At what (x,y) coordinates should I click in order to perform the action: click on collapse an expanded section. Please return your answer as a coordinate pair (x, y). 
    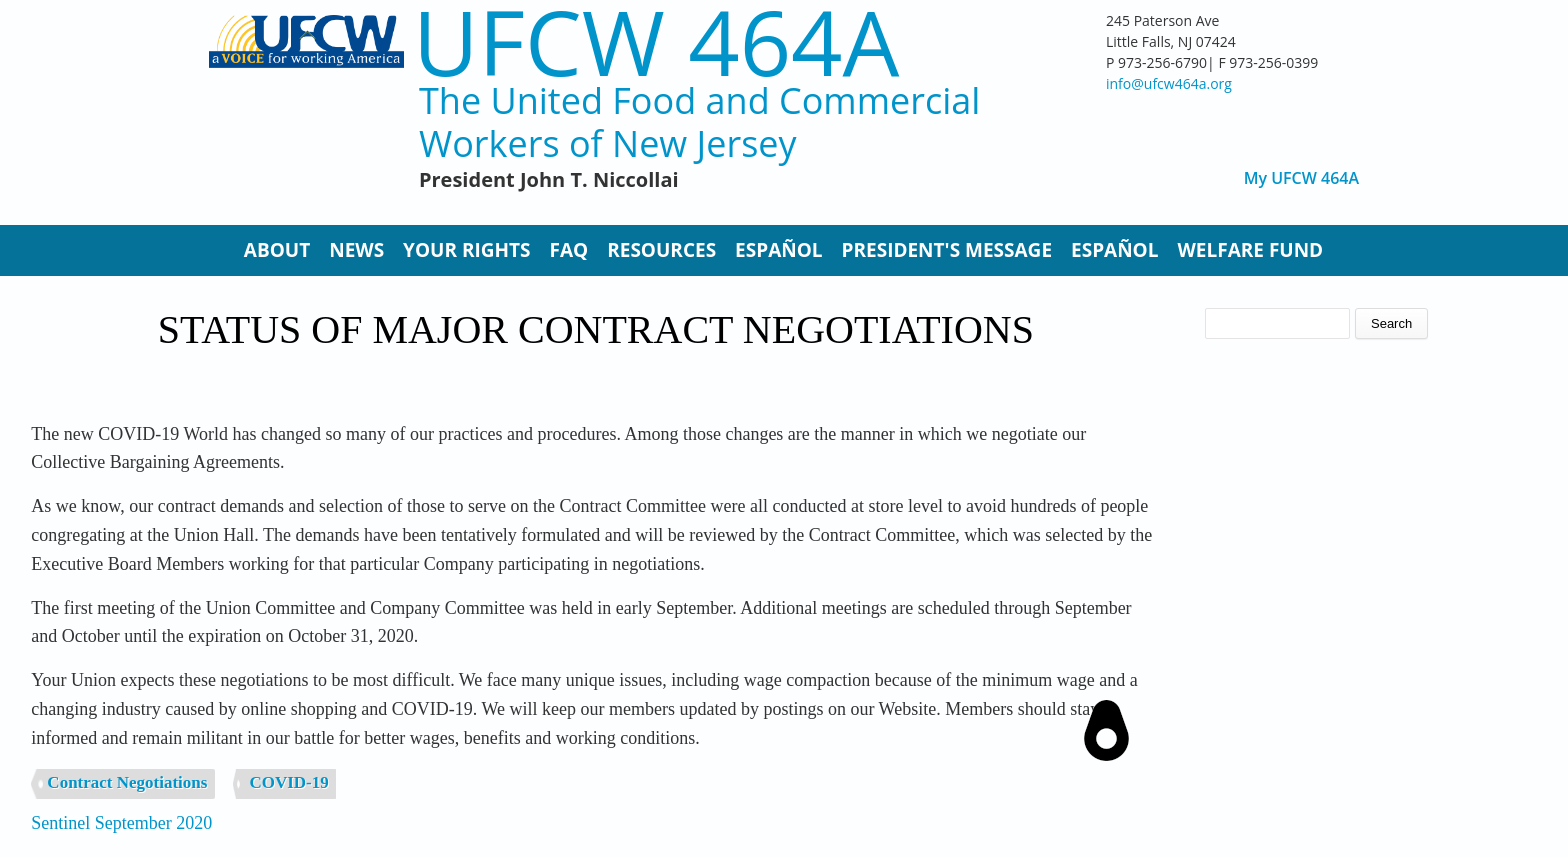
    Looking at the image, I should click on (307, 35).